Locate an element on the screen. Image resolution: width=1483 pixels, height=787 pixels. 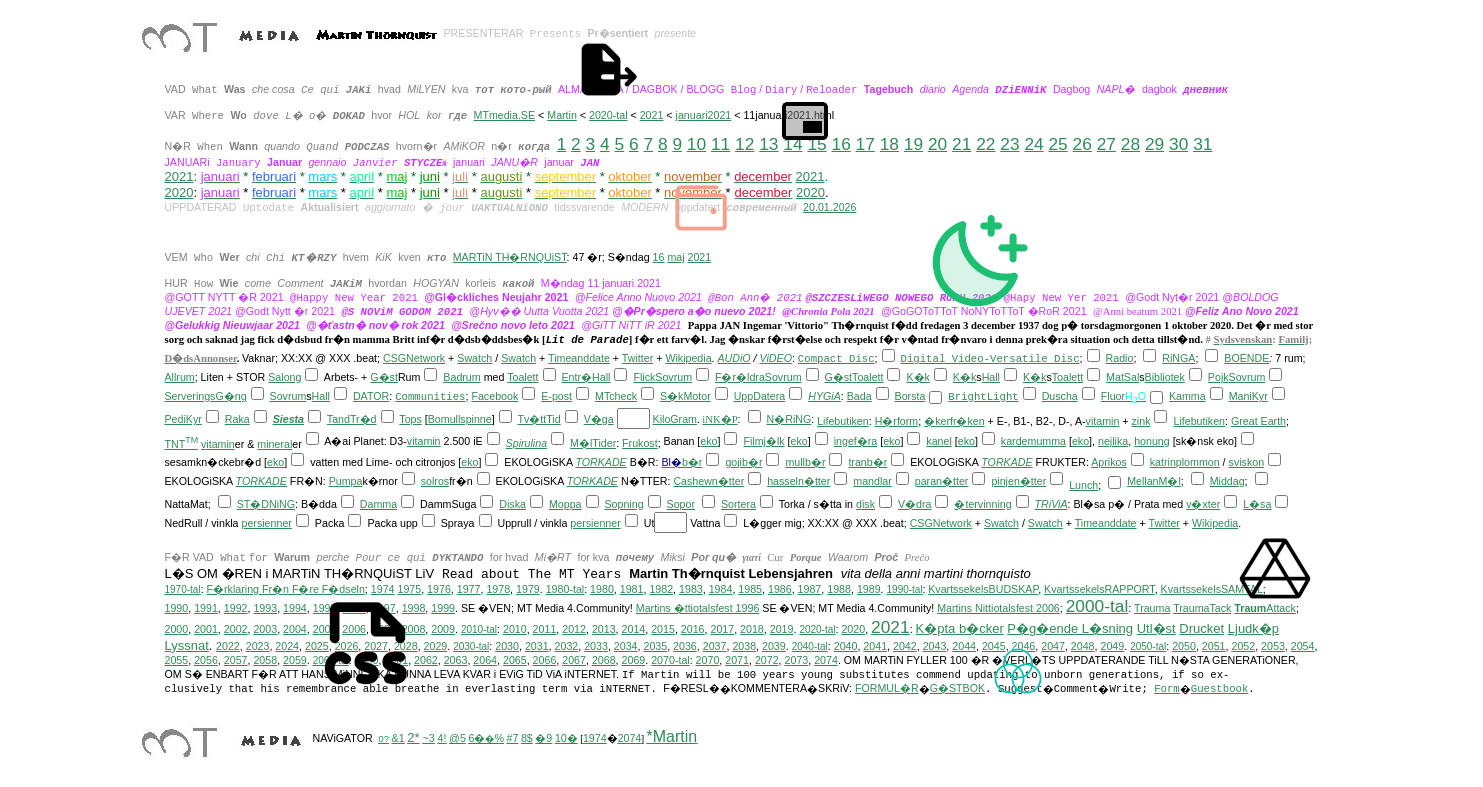
open a CSS stylesheet file is located at coordinates (367, 646).